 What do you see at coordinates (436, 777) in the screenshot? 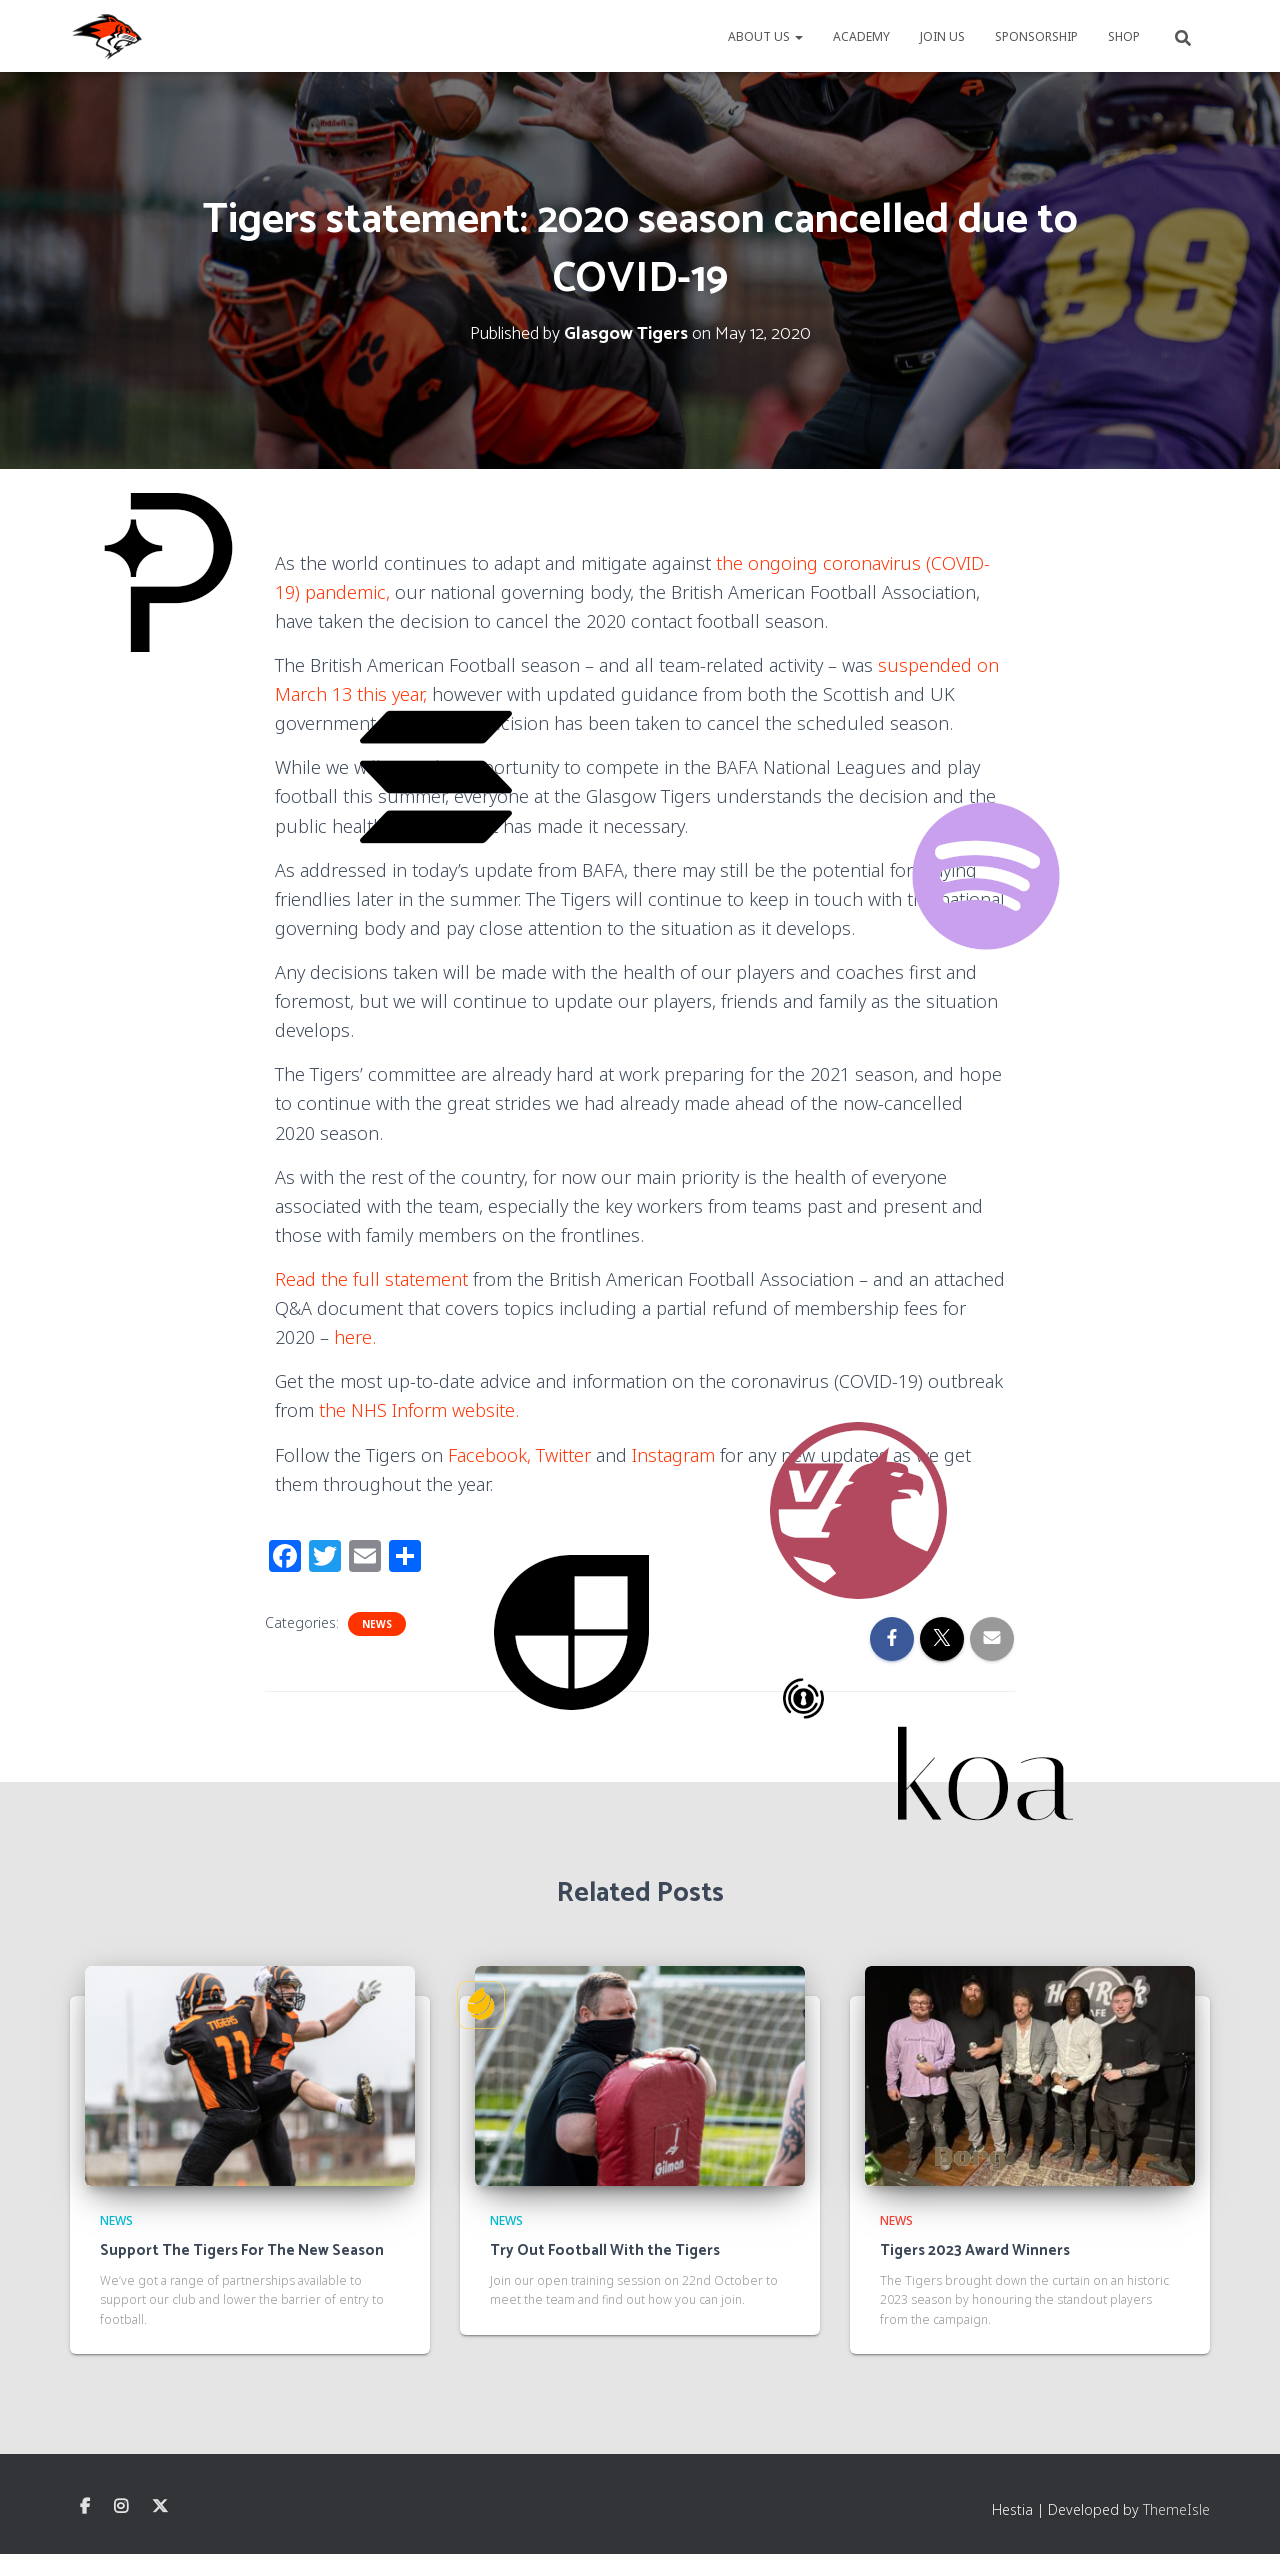
I see `solana blockchain platform logo` at bounding box center [436, 777].